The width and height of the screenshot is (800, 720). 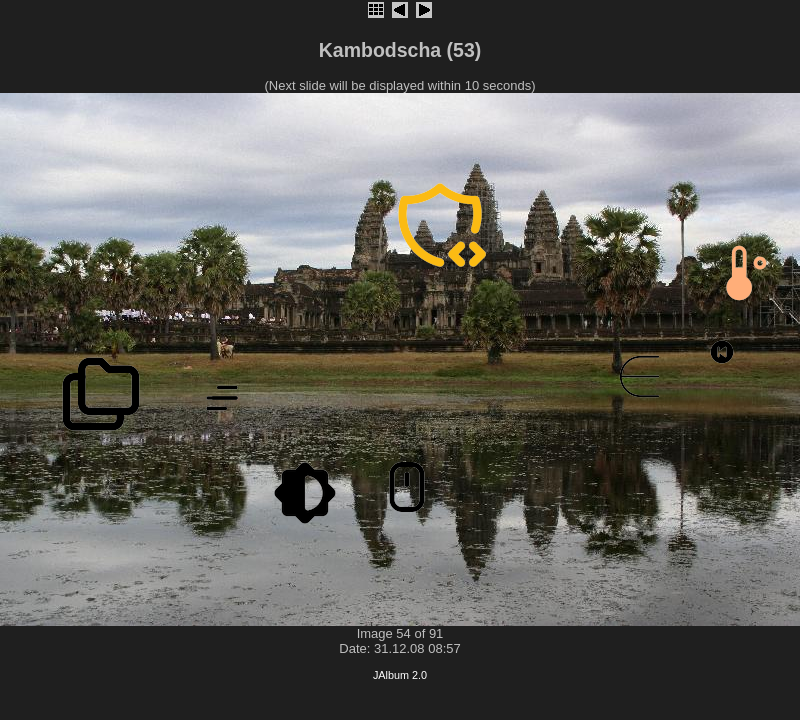 I want to click on skip to previous track, so click(x=722, y=352).